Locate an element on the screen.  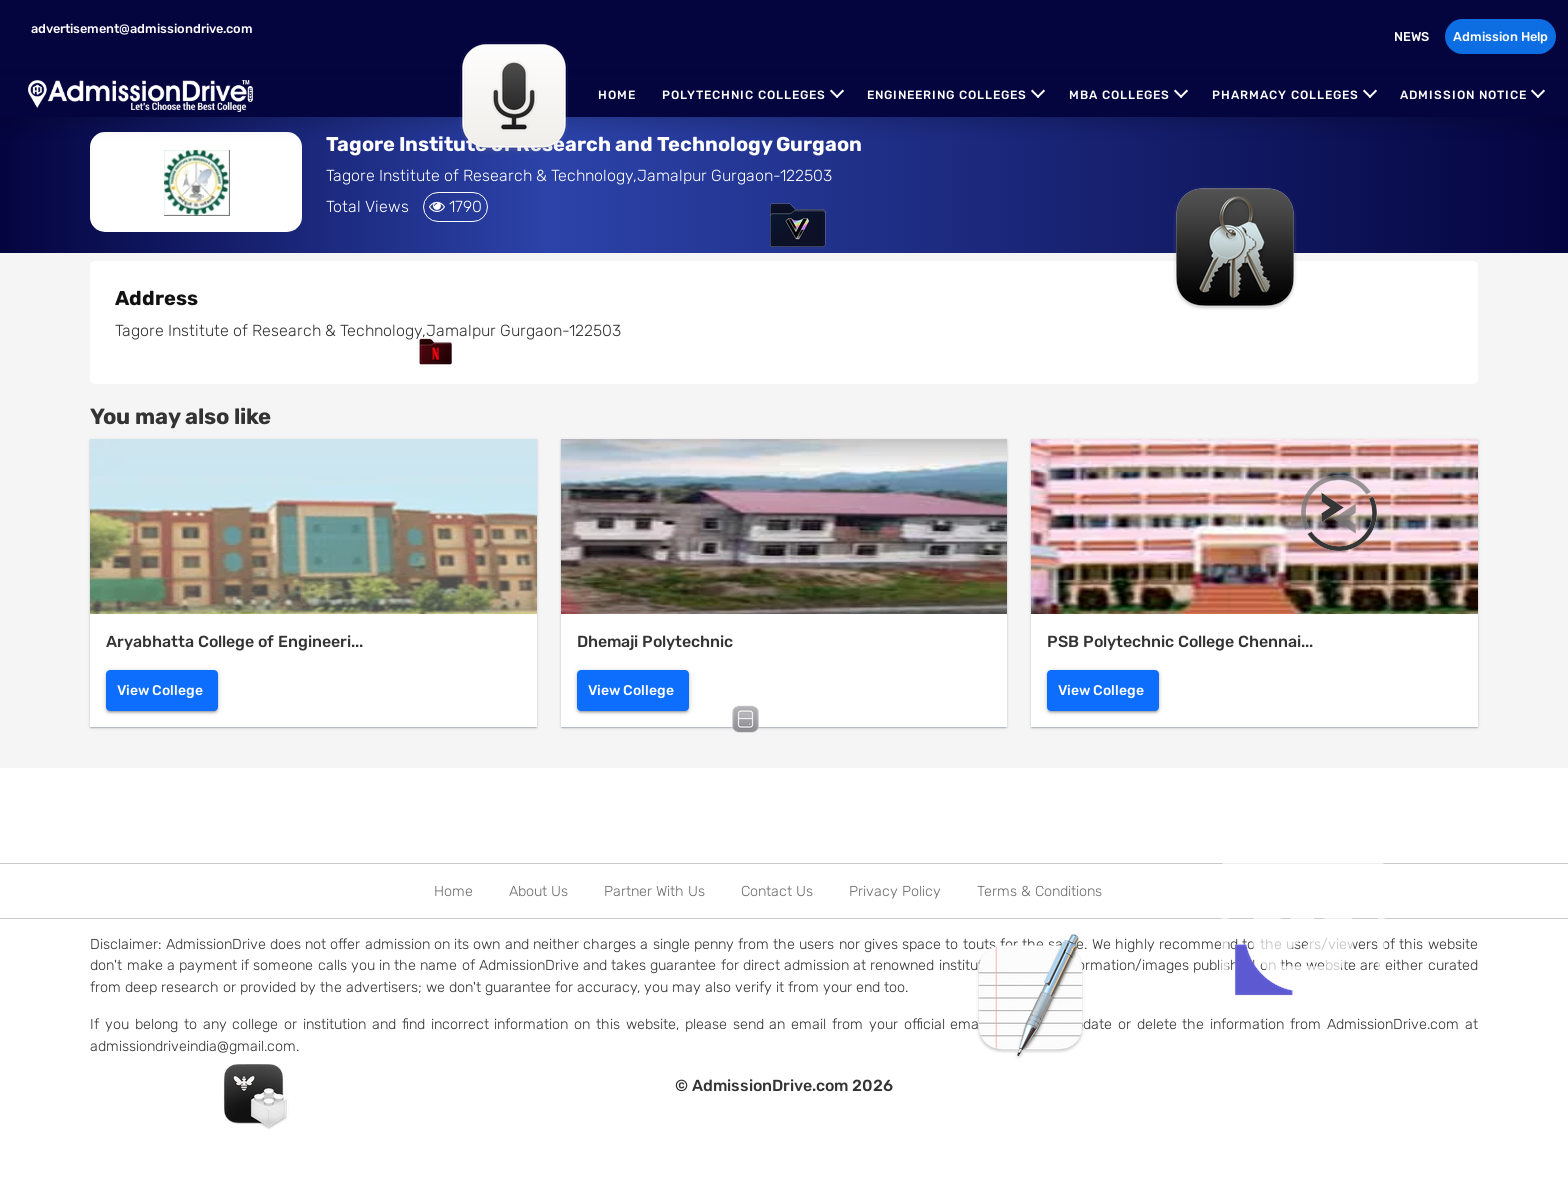
open folder containing netflix downloads or media is located at coordinates (435, 352).